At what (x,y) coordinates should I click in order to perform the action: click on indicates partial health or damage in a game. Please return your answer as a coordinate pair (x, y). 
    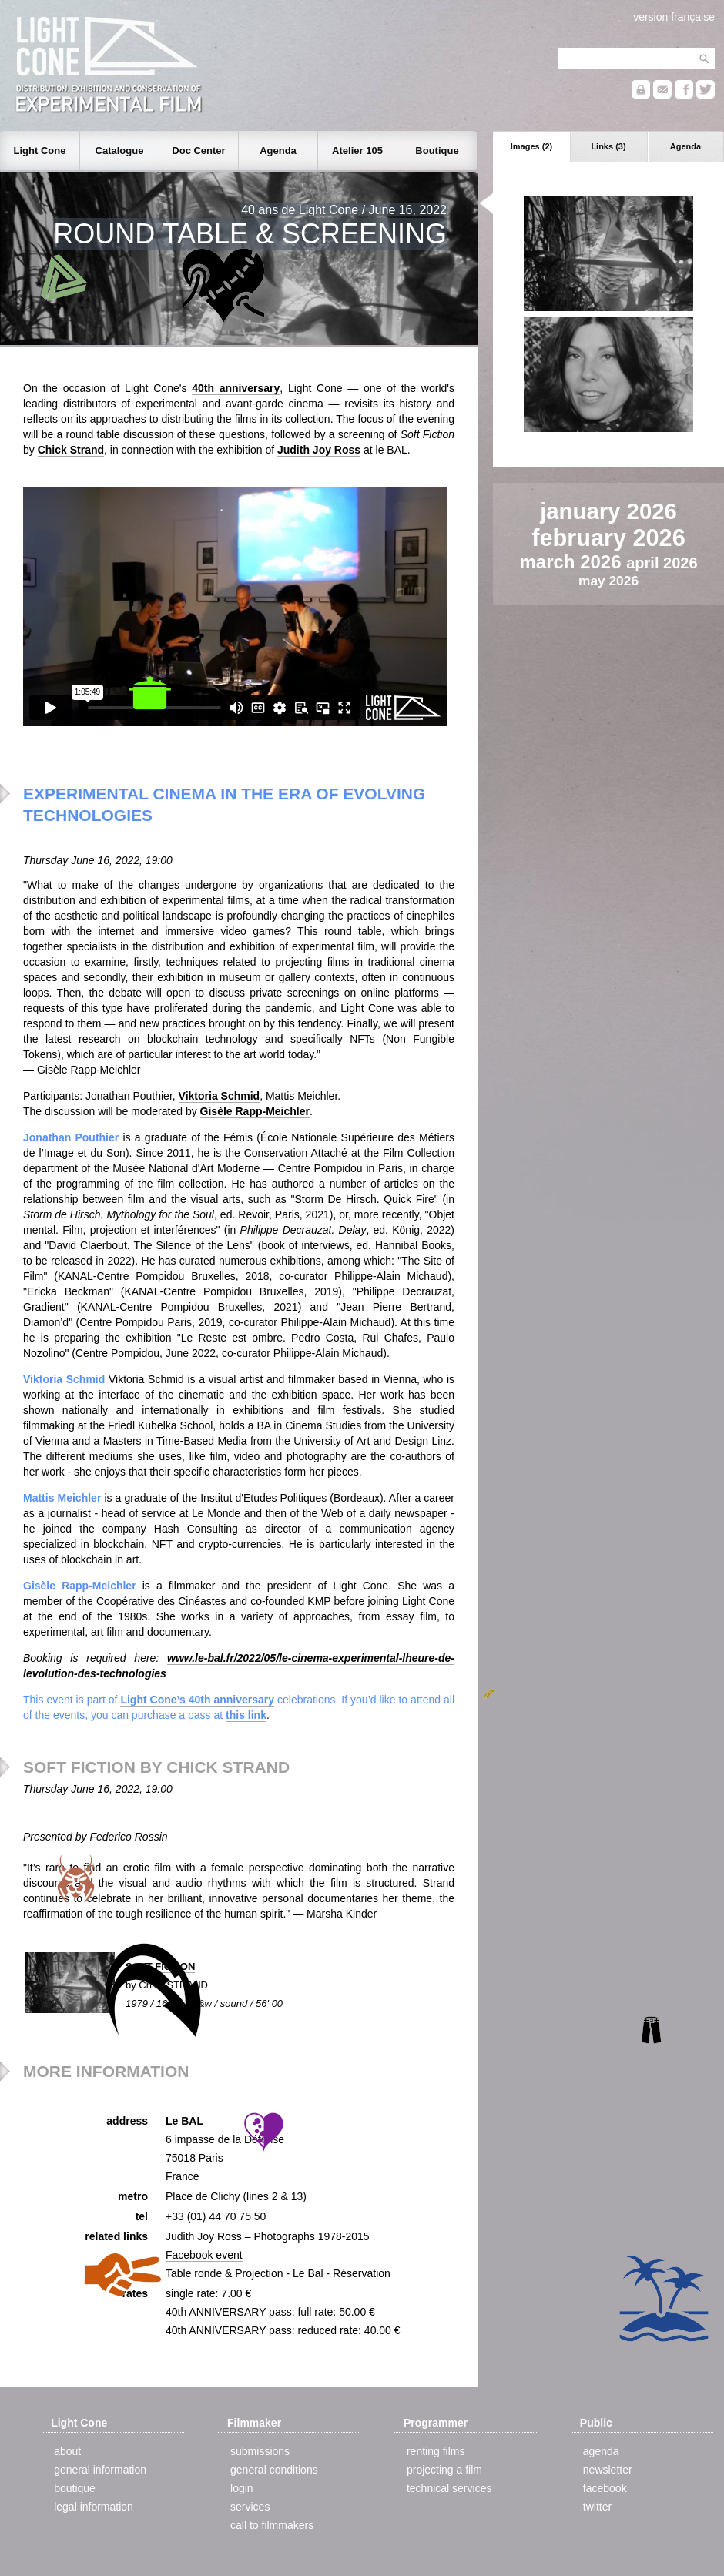
    Looking at the image, I should click on (263, 2132).